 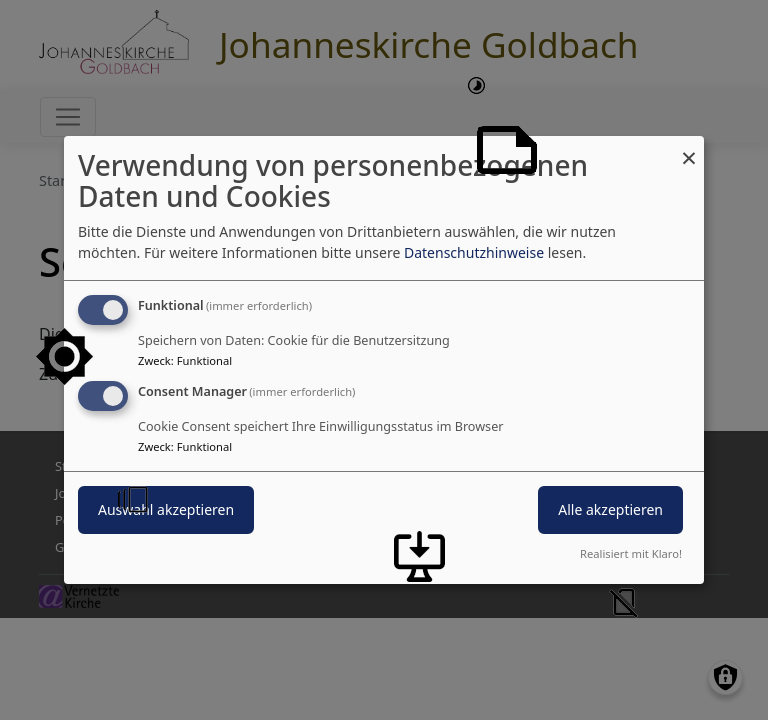 What do you see at coordinates (64, 356) in the screenshot?
I see `increase screen brightness` at bounding box center [64, 356].